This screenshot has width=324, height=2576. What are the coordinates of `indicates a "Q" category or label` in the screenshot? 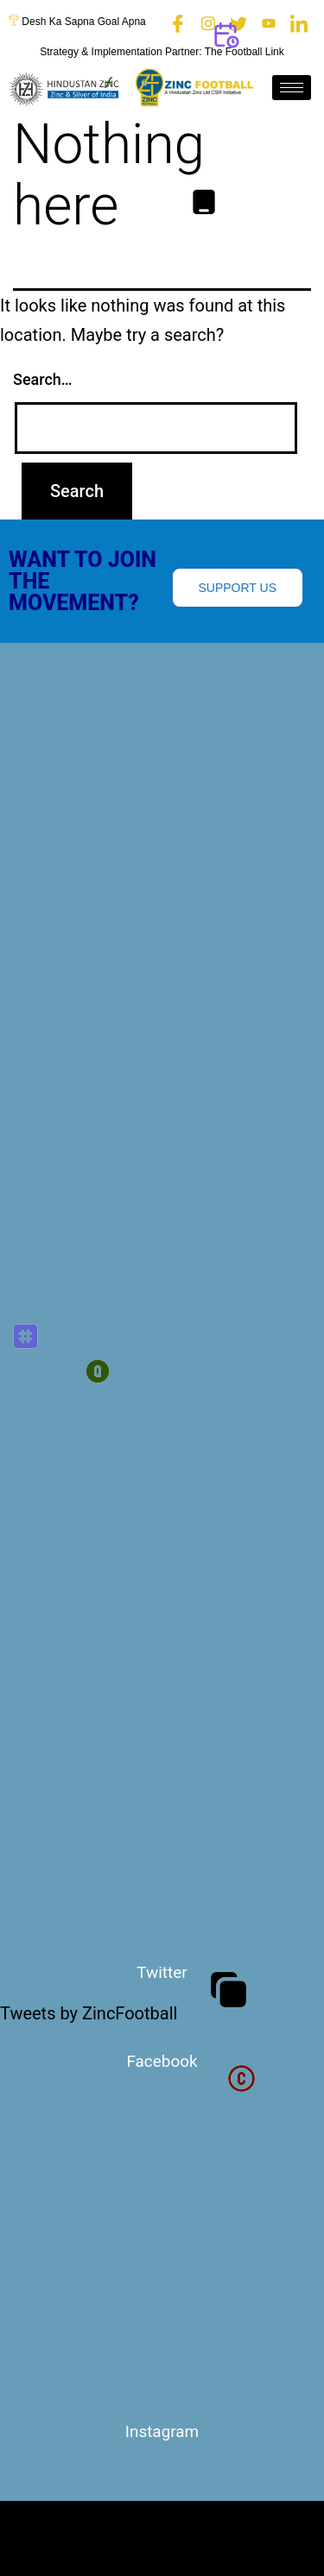 It's located at (98, 1371).